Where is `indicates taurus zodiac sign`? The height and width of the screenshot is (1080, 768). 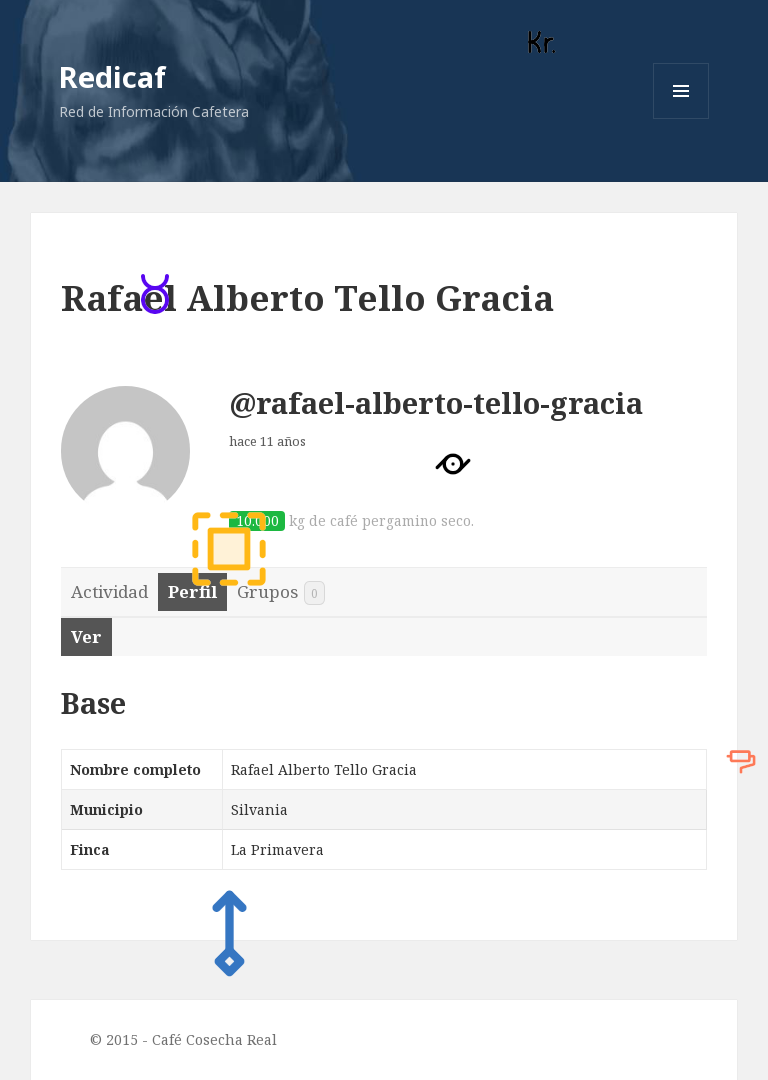
indicates taurus zodiac sign is located at coordinates (155, 294).